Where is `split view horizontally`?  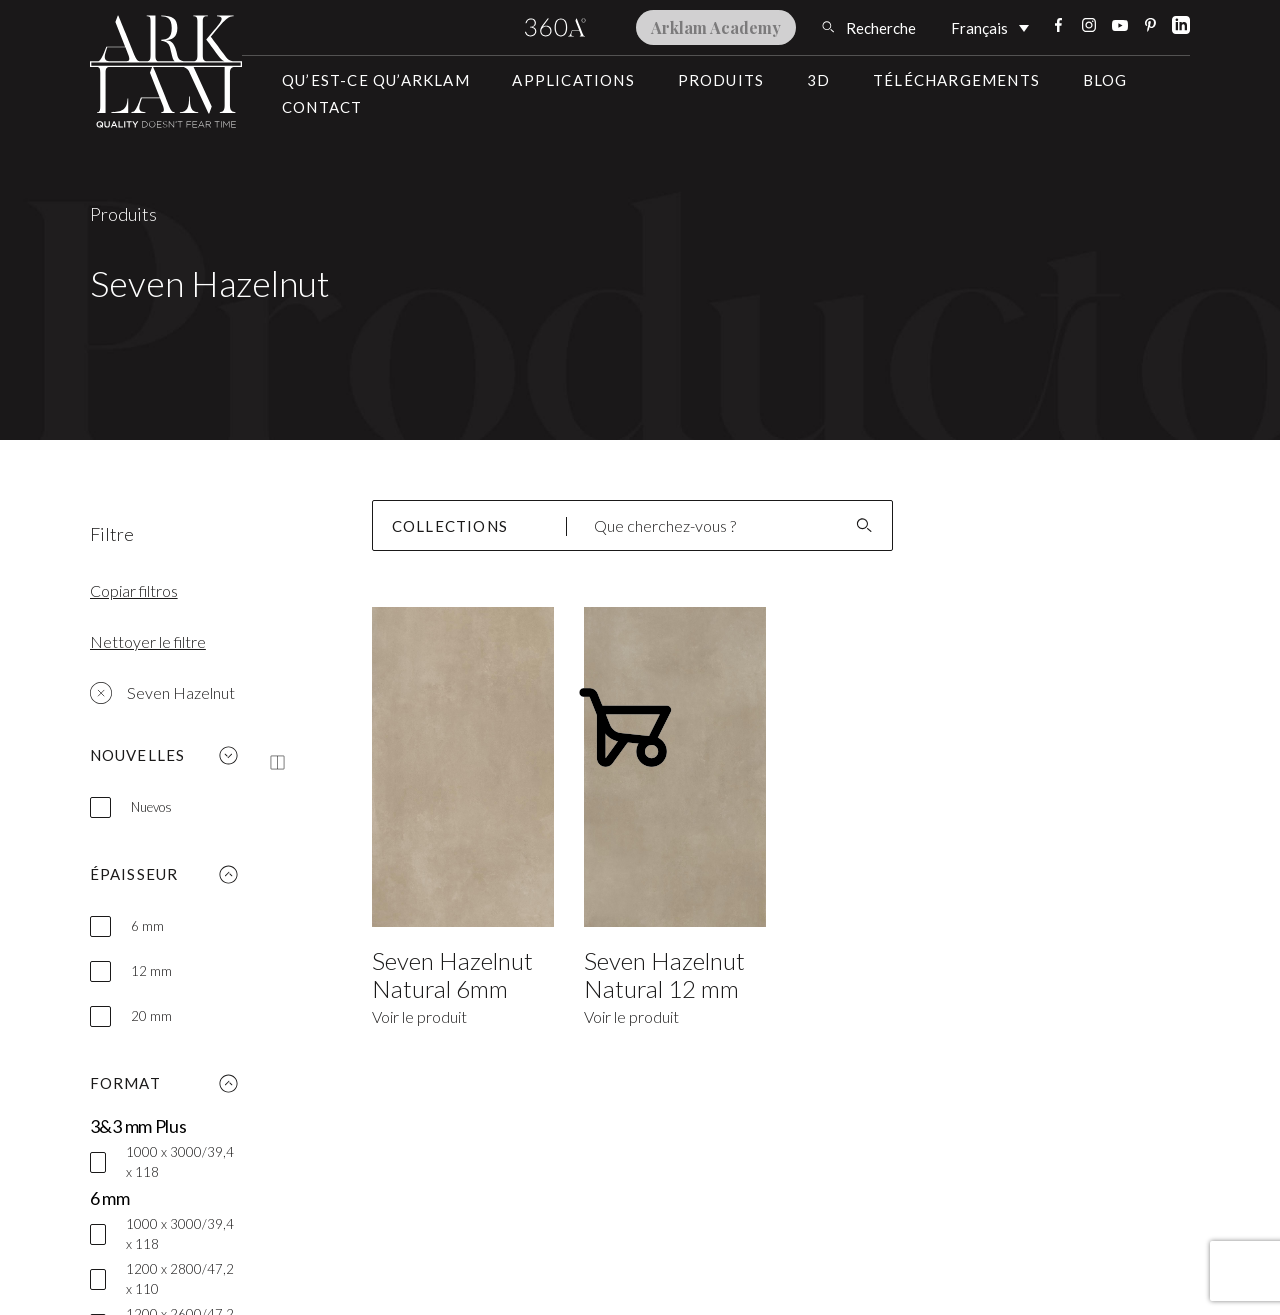
split view horizontally is located at coordinates (277, 762).